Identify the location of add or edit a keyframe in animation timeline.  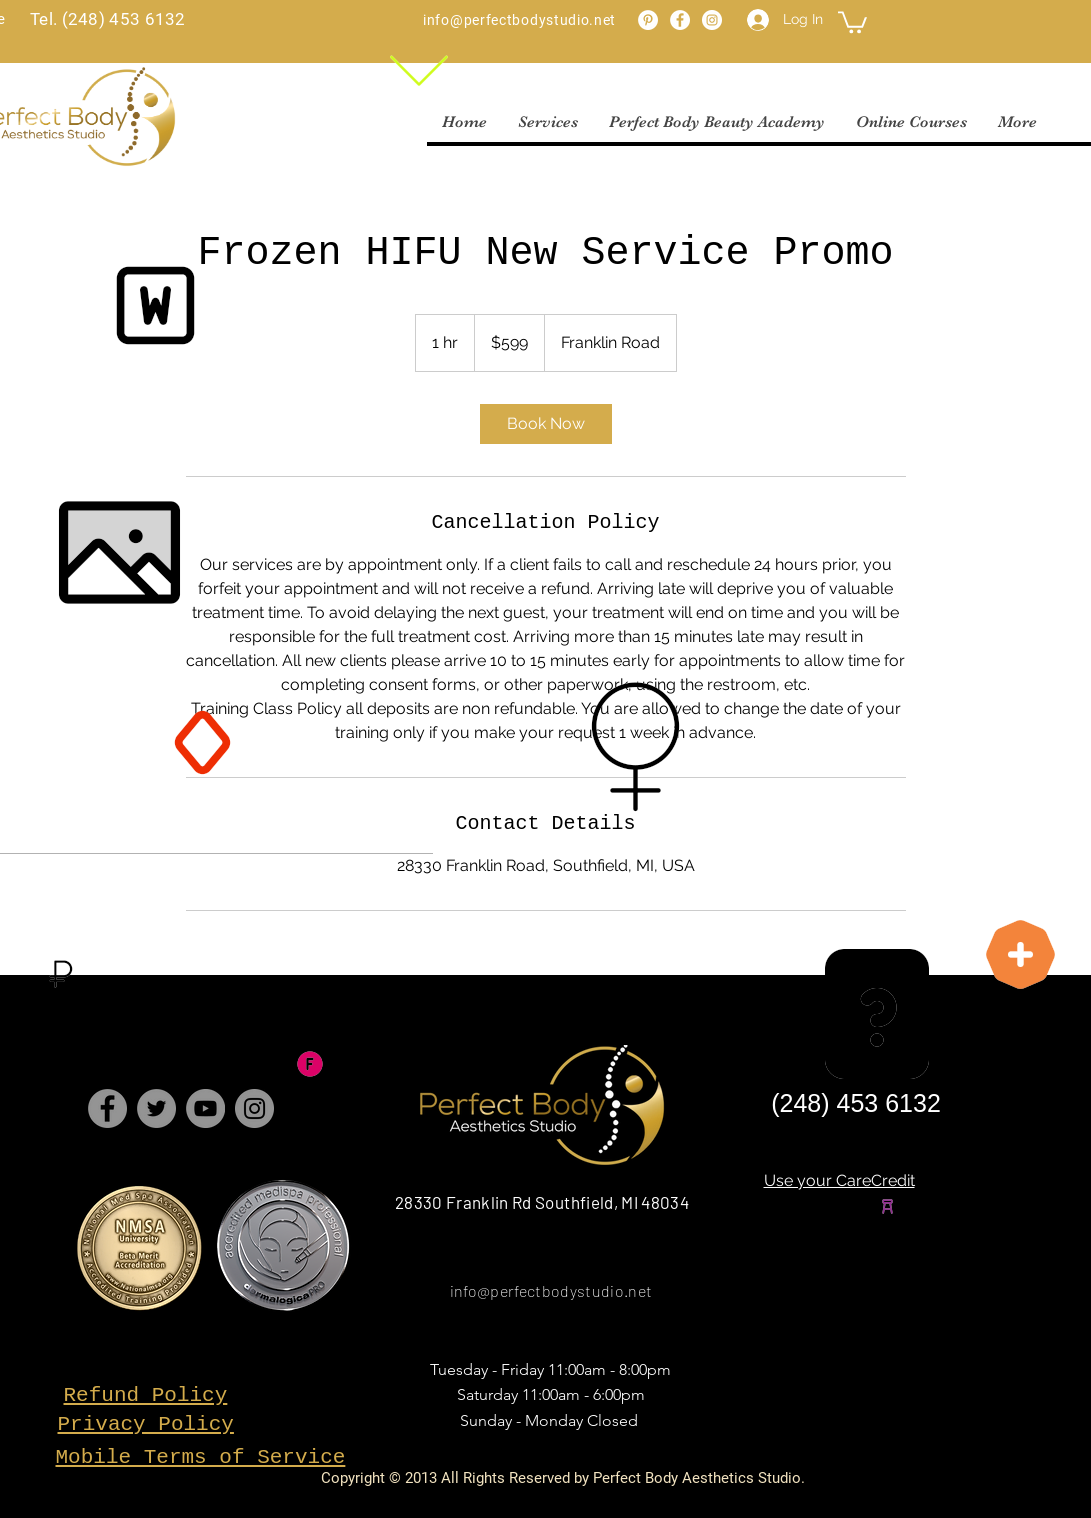
(202, 742).